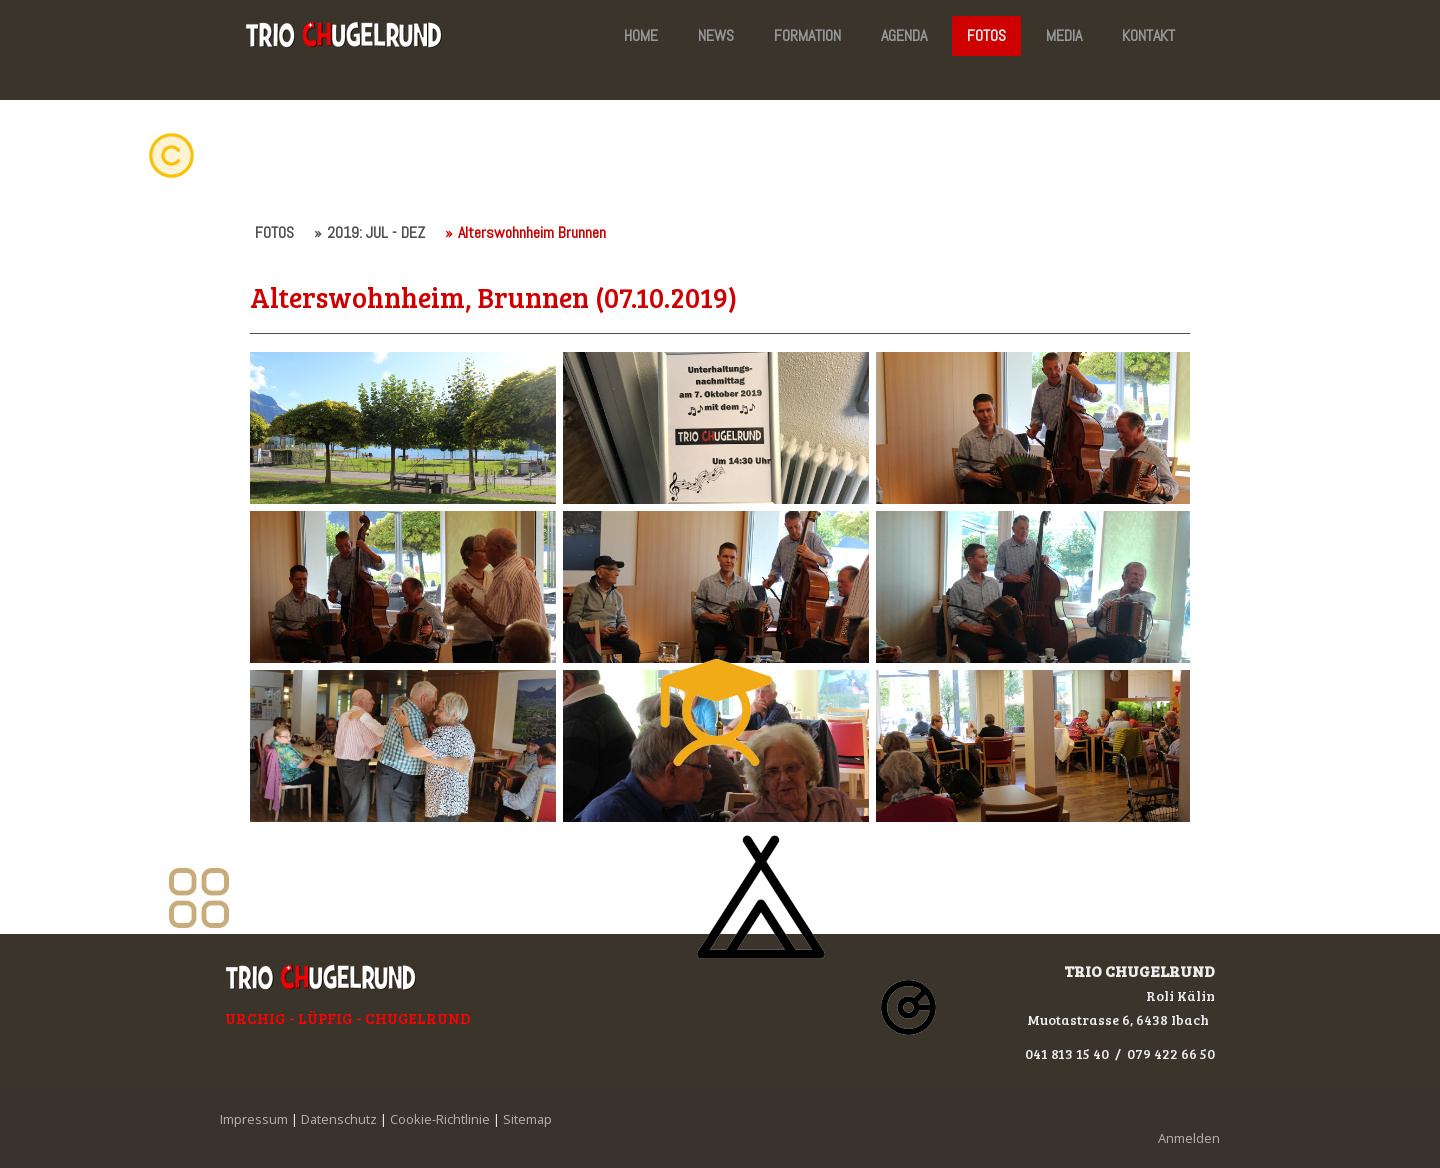 Image resolution: width=1440 pixels, height=1168 pixels. What do you see at coordinates (171, 155) in the screenshot?
I see `indicates copyrighted content` at bounding box center [171, 155].